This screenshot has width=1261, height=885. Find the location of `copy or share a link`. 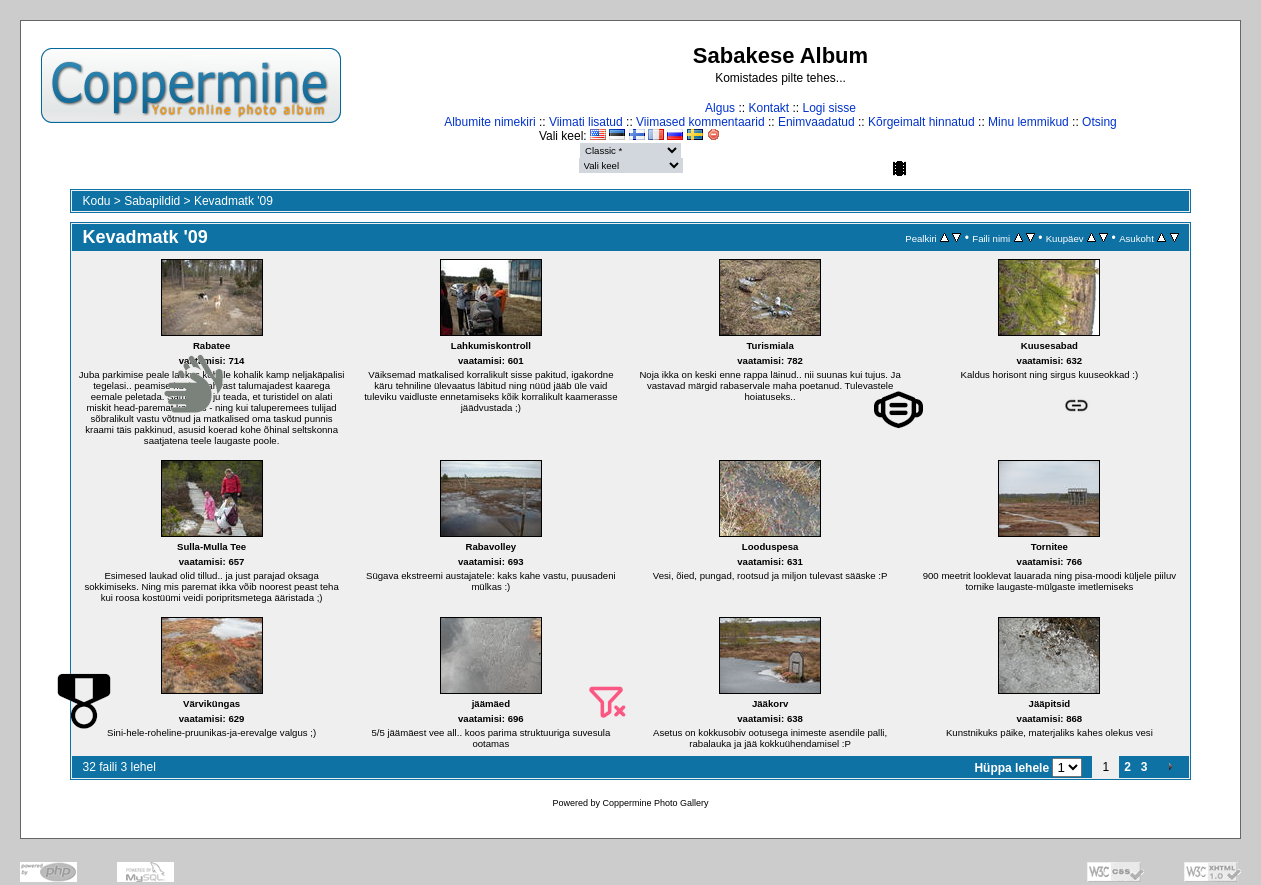

copy or share a link is located at coordinates (1076, 405).